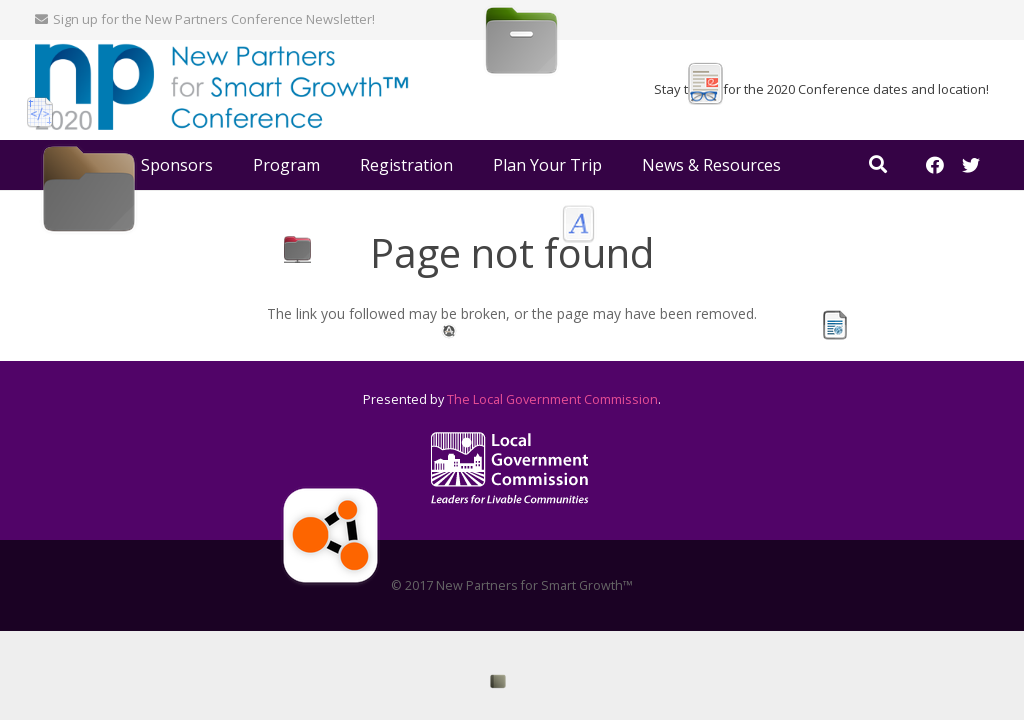 This screenshot has width=1024, height=720. What do you see at coordinates (297, 249) in the screenshot?
I see `access a remote or network folder` at bounding box center [297, 249].